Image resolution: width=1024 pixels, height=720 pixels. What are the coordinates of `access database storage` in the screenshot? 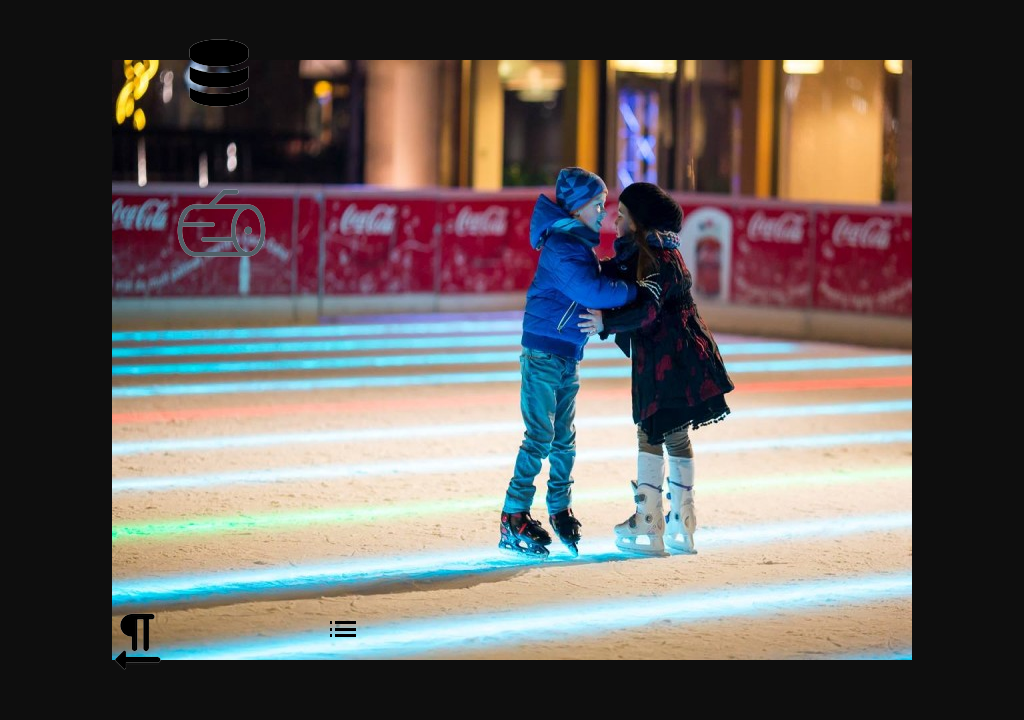 It's located at (219, 73).